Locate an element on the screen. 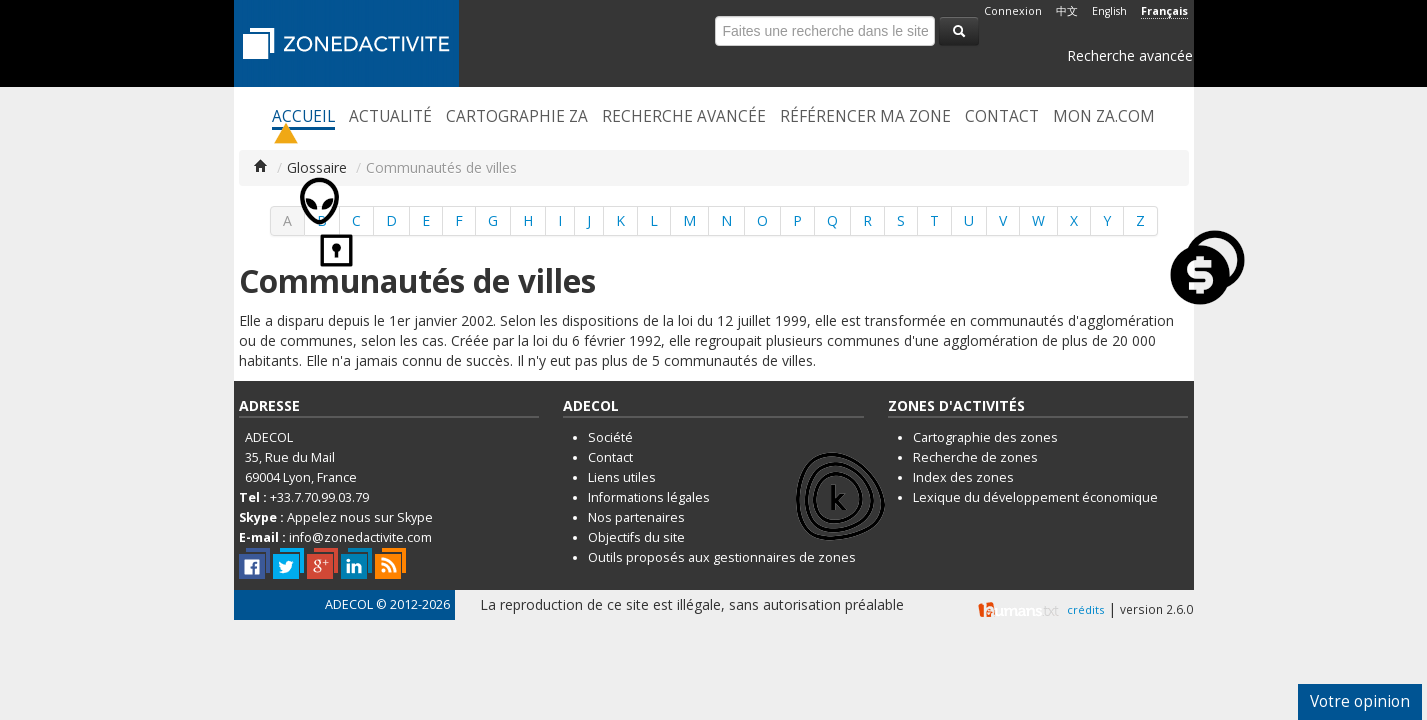 This screenshot has height=720, width=1427. access door lock or security settings is located at coordinates (336, 250).